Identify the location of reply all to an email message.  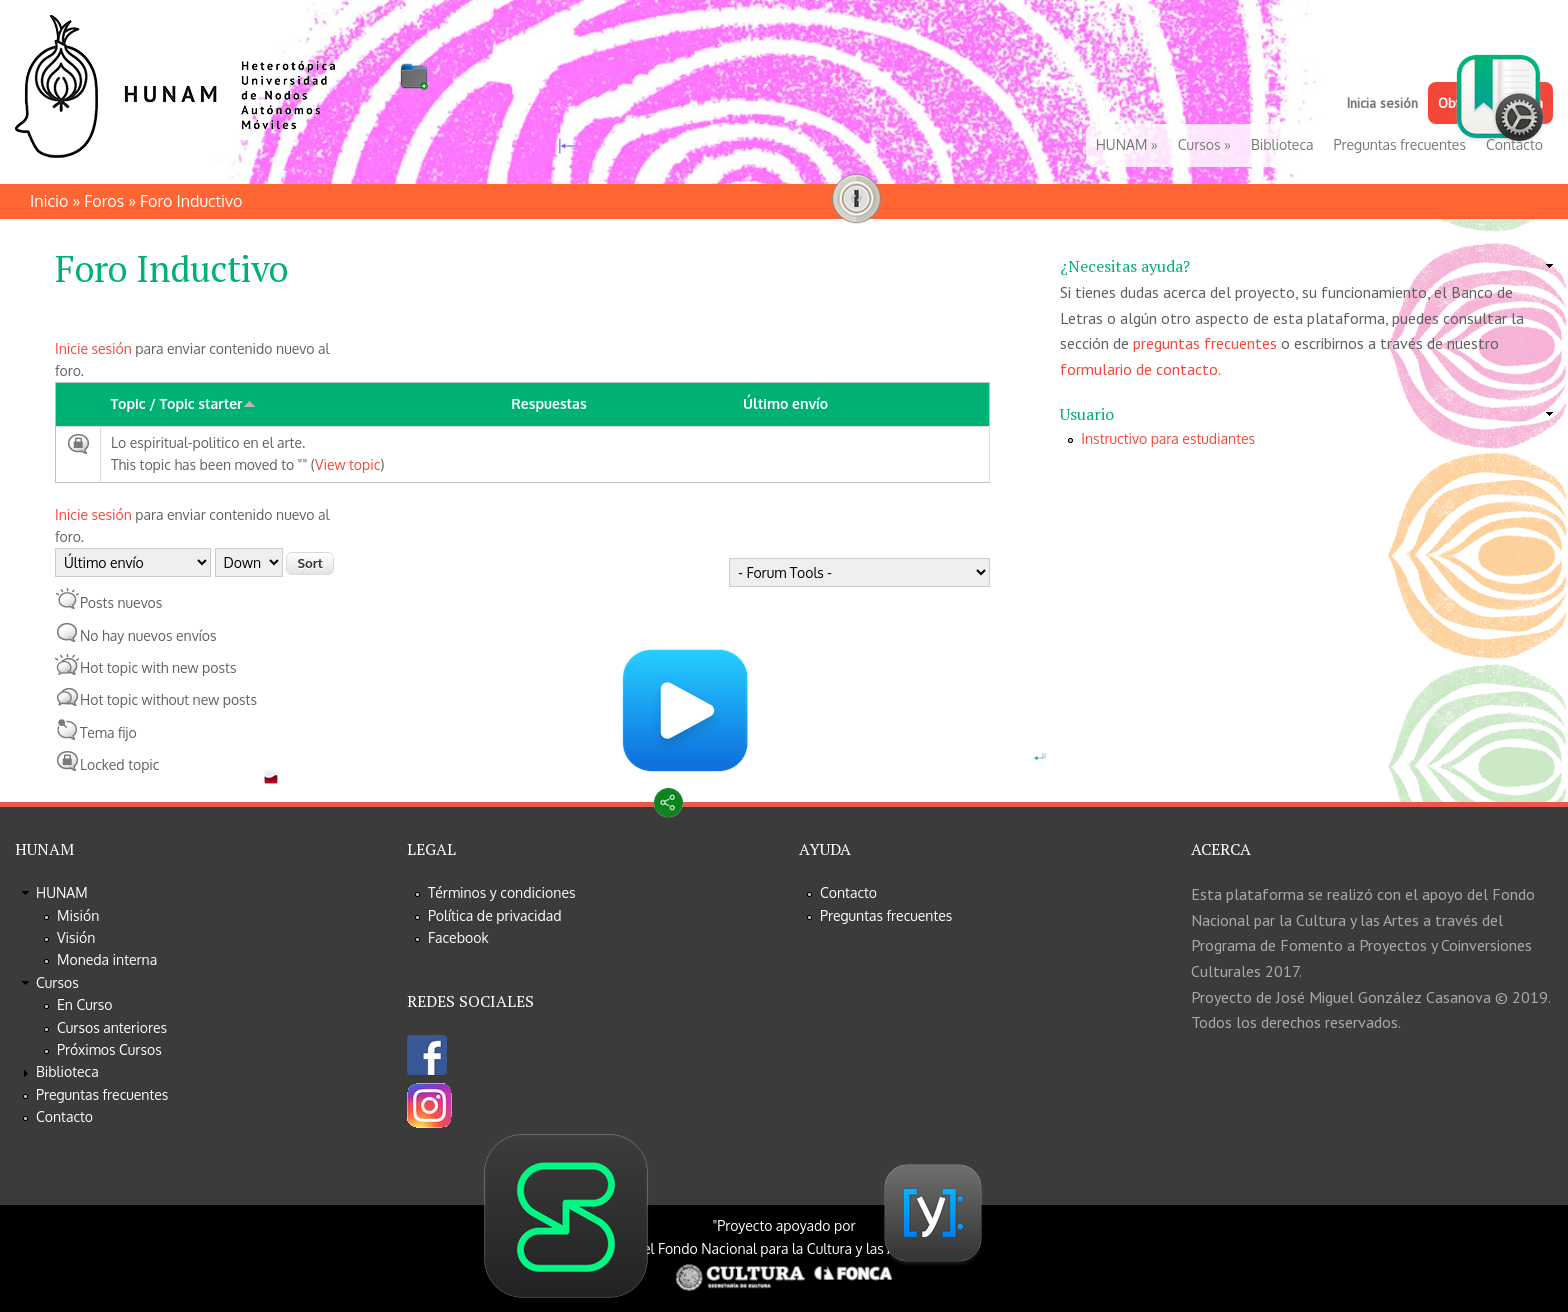
(1039, 756).